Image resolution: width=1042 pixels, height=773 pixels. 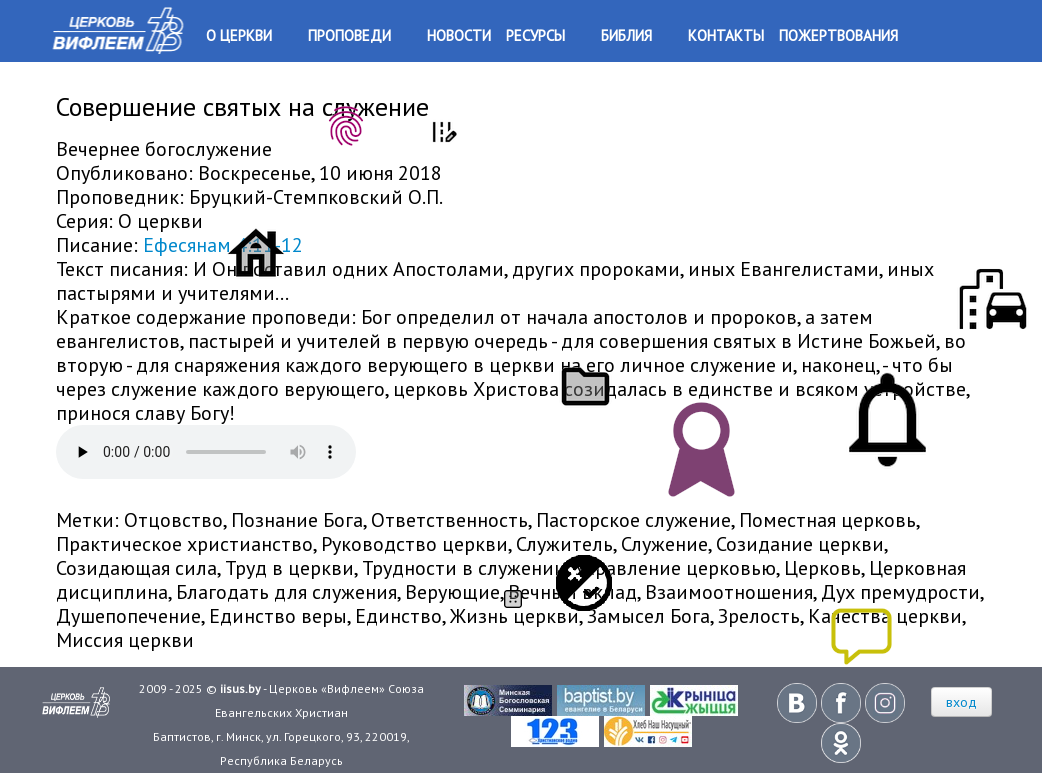 I want to click on edit road or route details, so click(x=443, y=132).